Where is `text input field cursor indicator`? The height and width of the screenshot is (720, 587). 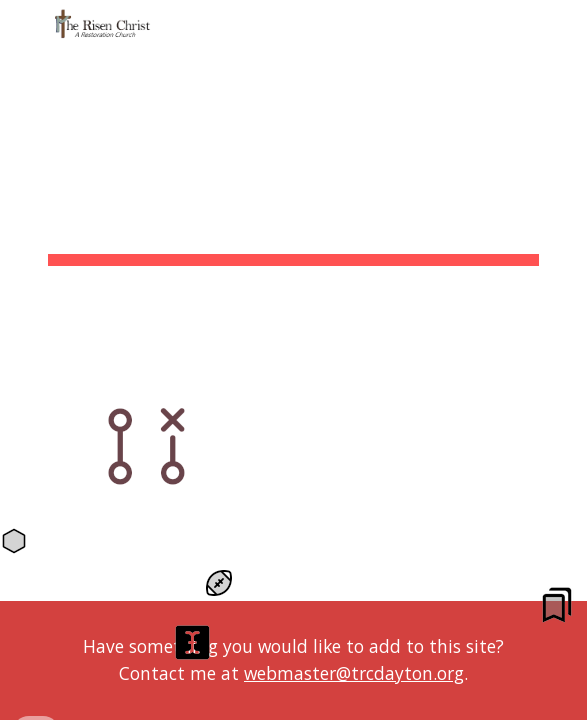
text input field cursor indicator is located at coordinates (192, 642).